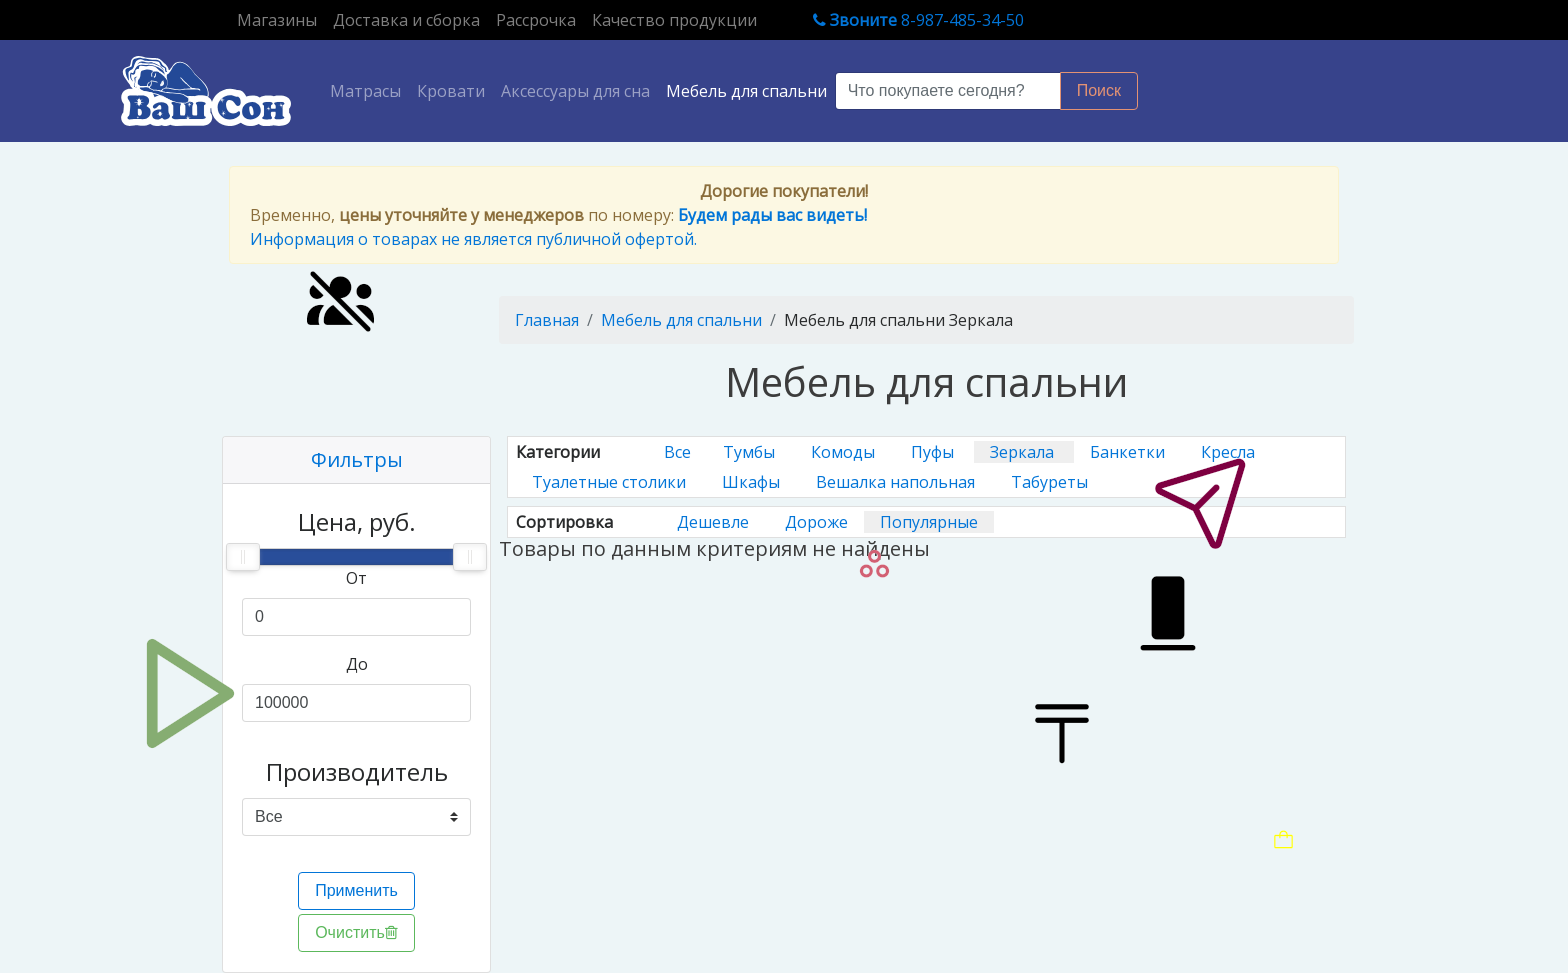 The height and width of the screenshot is (973, 1568). Describe the element at coordinates (1168, 612) in the screenshot. I see `align object to bottom edge` at that location.